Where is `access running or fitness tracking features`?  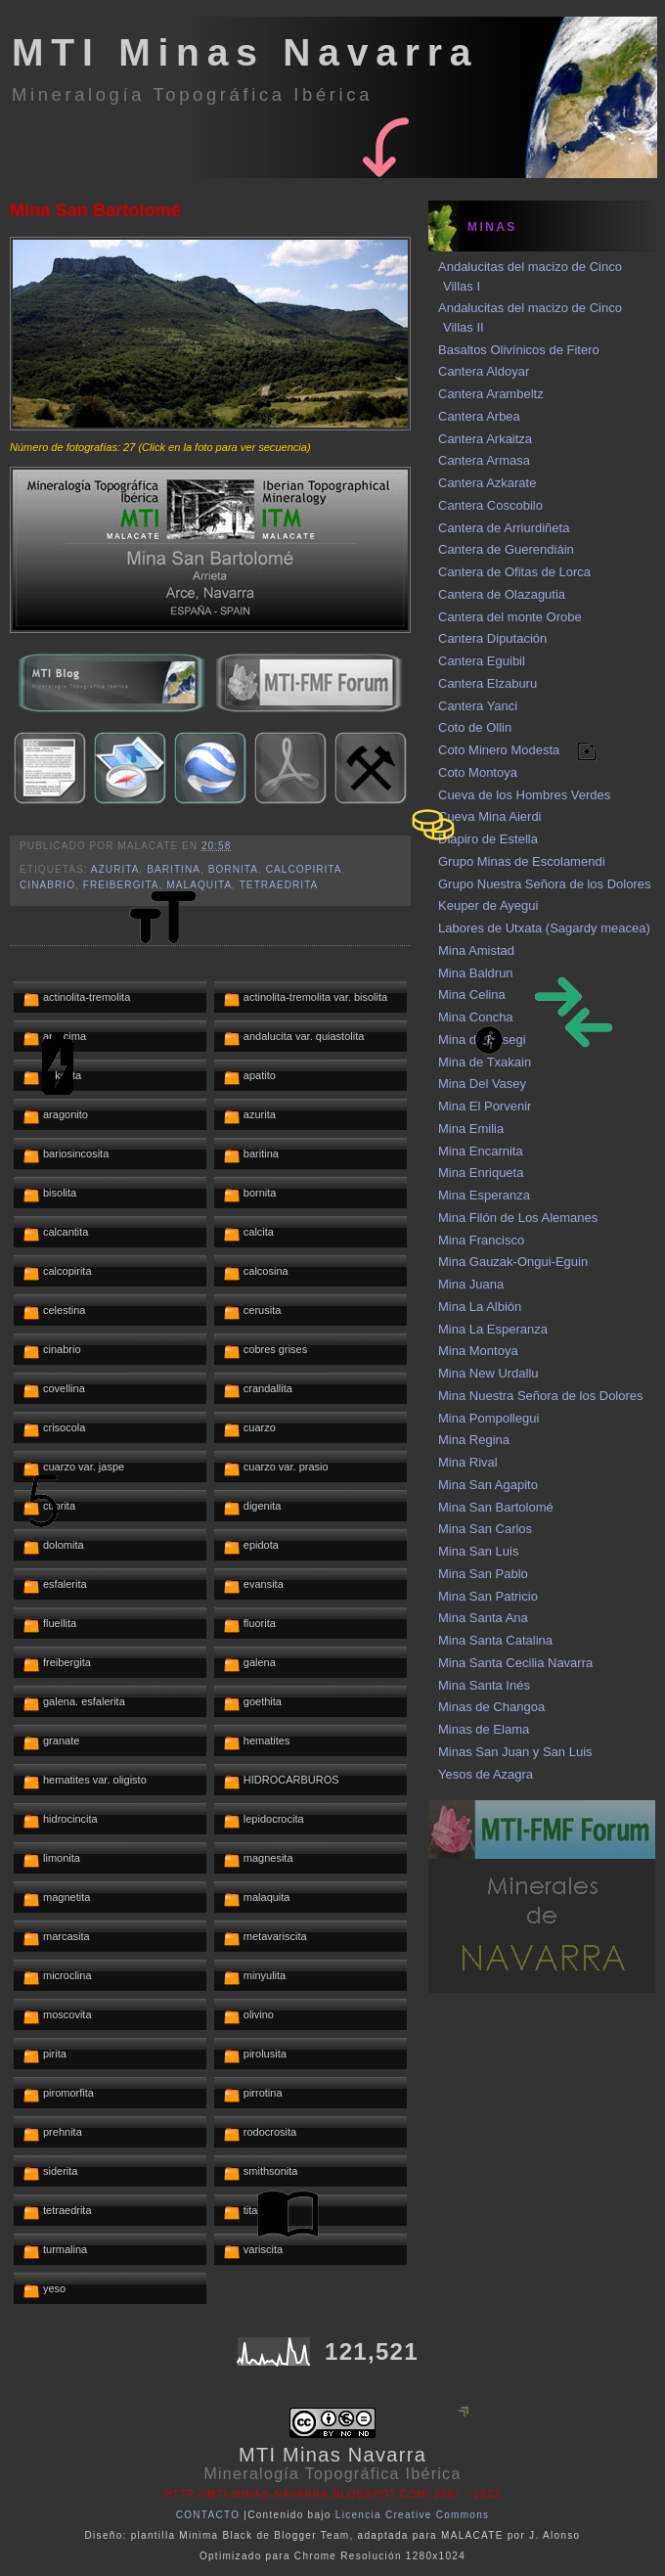 access running or fitness tracking features is located at coordinates (489, 1040).